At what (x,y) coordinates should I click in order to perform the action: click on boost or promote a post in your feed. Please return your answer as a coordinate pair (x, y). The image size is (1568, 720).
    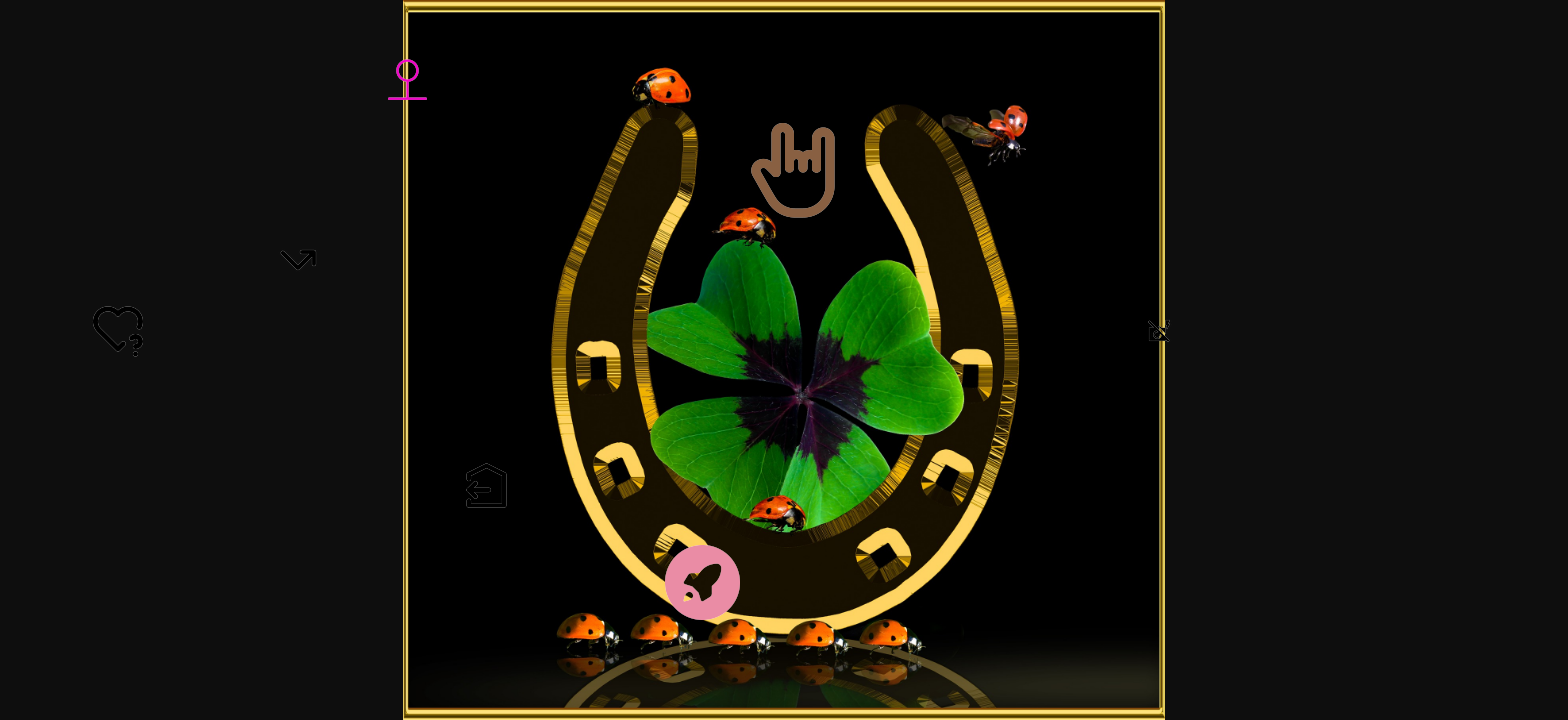
    Looking at the image, I should click on (702, 582).